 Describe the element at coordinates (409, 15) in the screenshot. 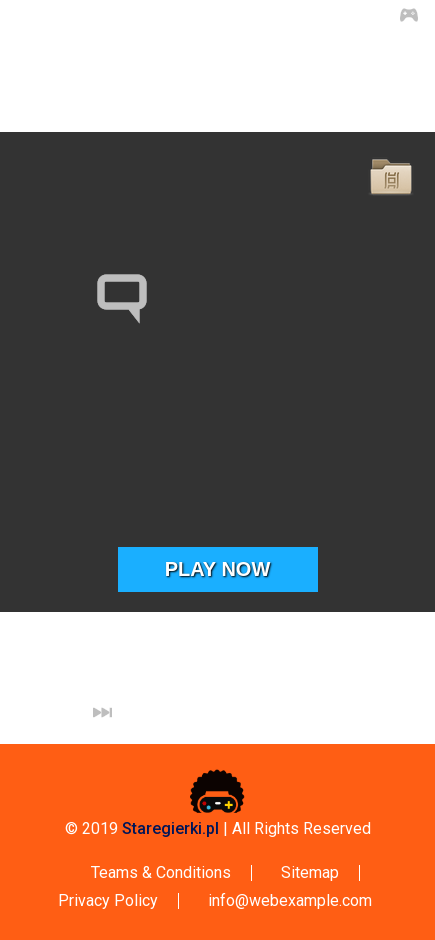

I see `open games or gaming applications` at that location.